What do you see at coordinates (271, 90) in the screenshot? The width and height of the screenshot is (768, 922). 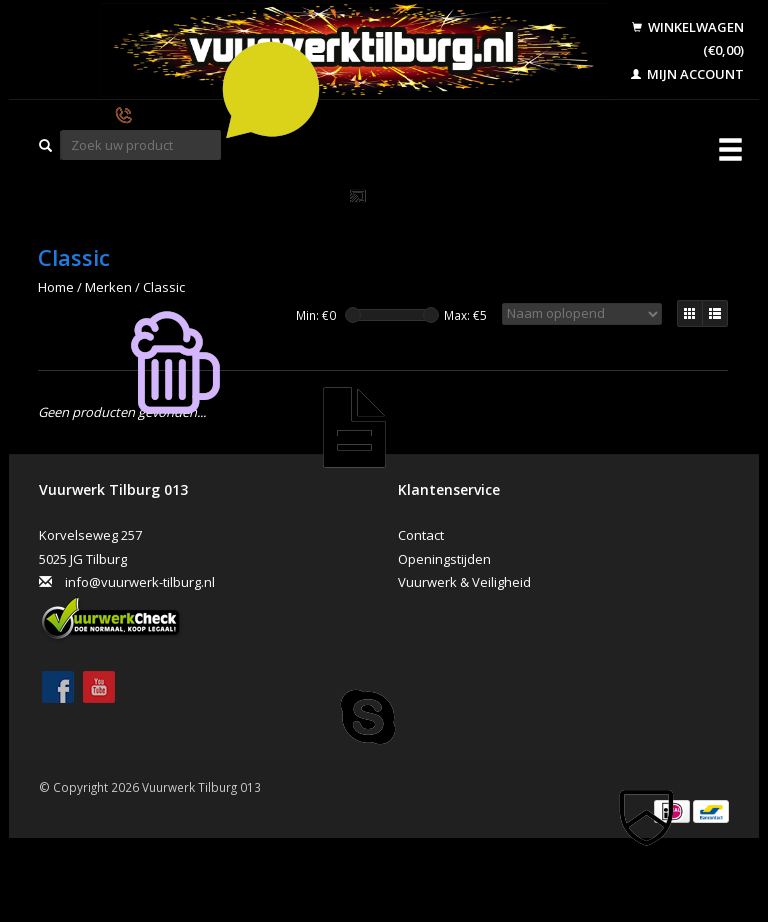 I see `open chat or messaging` at bounding box center [271, 90].